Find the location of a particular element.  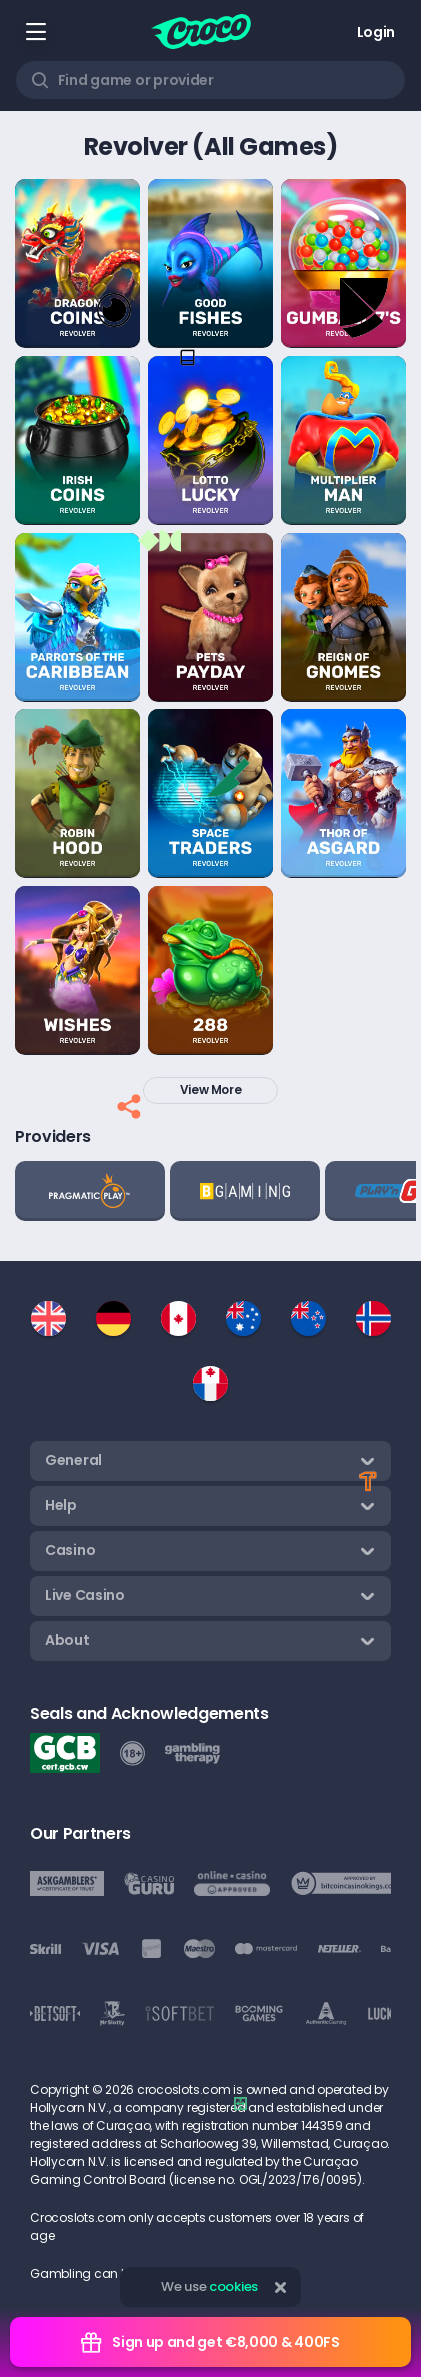

open your library or reading list is located at coordinates (187, 357).